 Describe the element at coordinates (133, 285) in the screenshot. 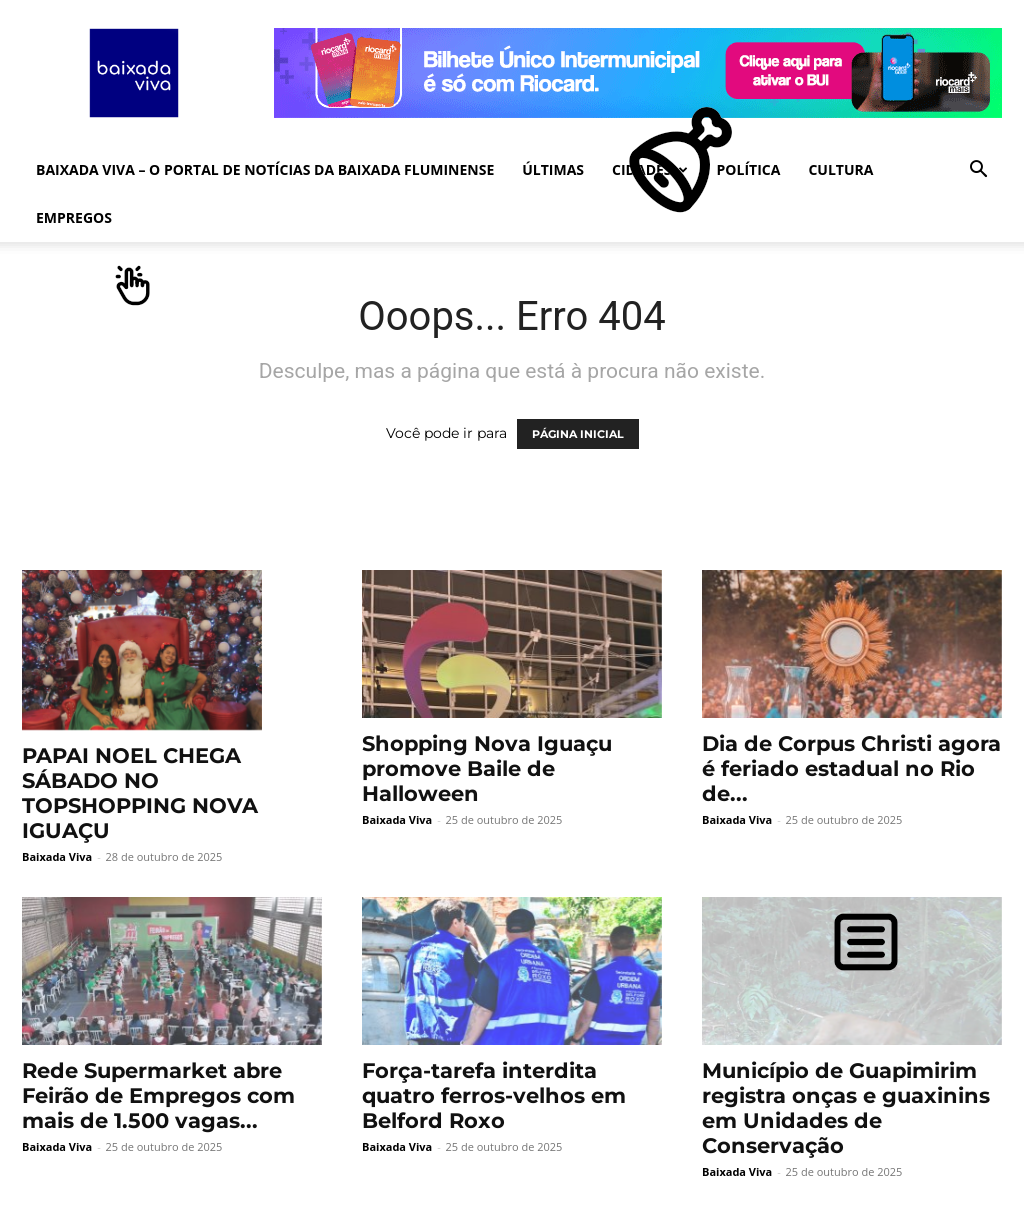

I see `tap or click to interact` at that location.